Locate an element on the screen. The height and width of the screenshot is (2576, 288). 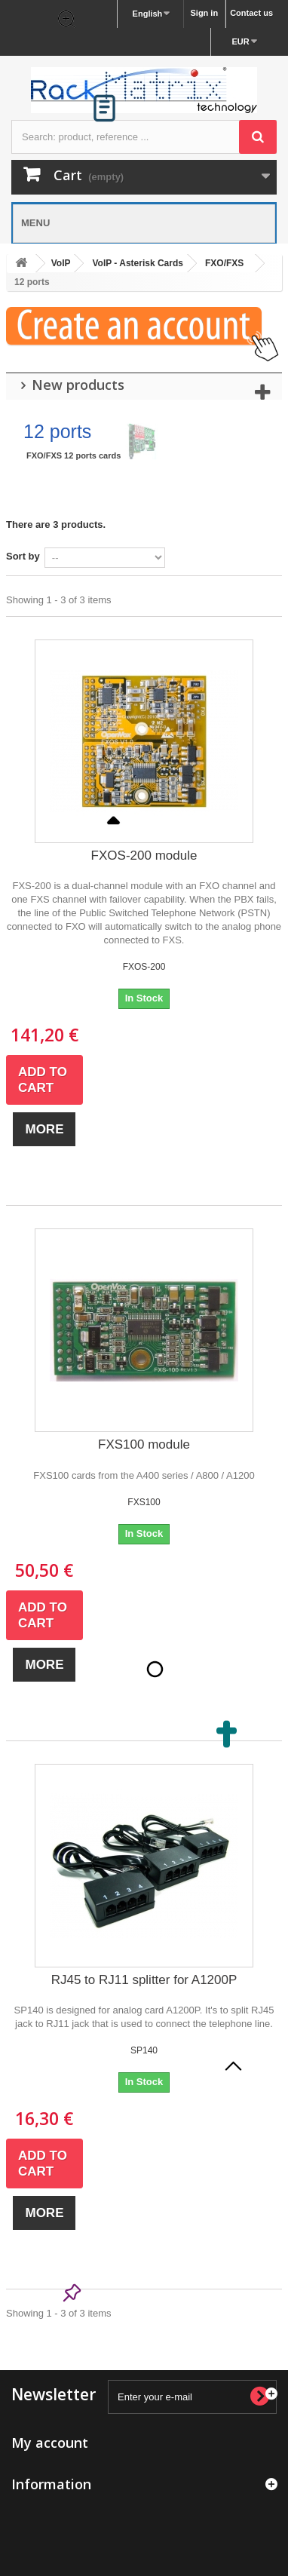
expand content or reveal hidden options is located at coordinates (113, 820).